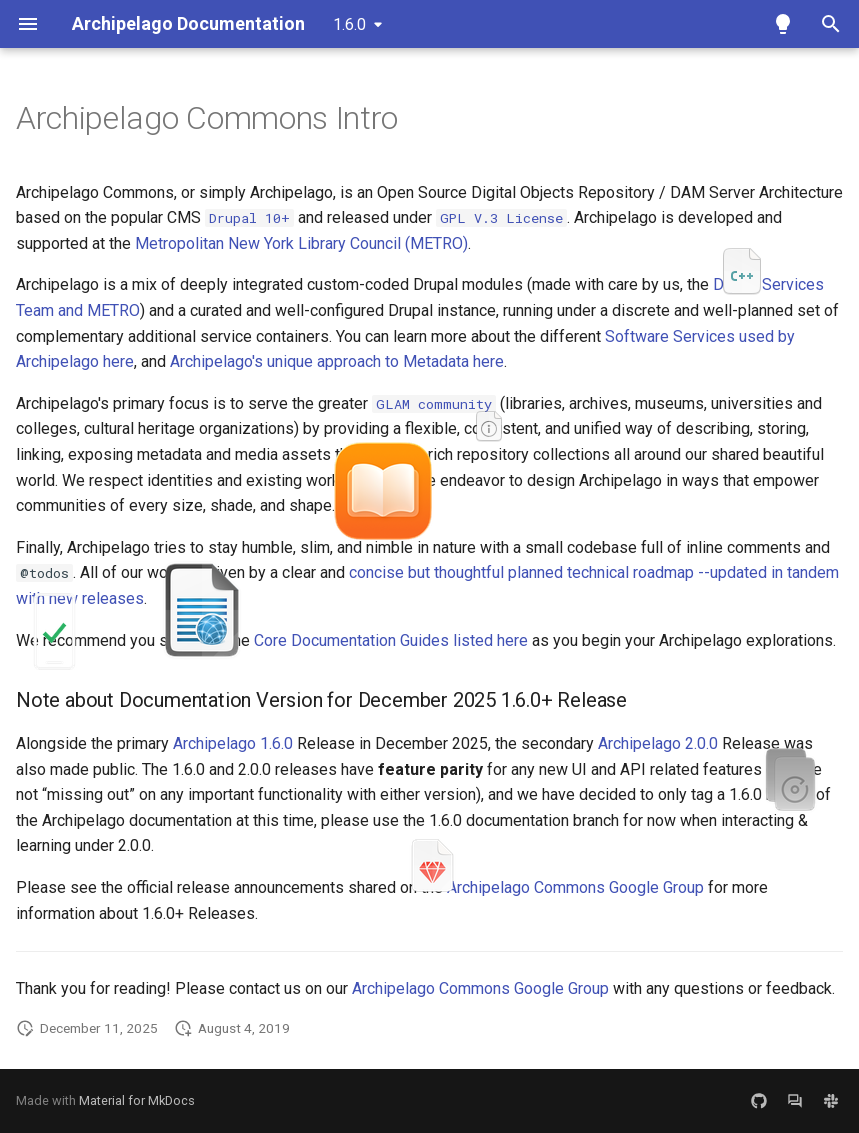  I want to click on smartphone successfully connected, so click(54, 631).